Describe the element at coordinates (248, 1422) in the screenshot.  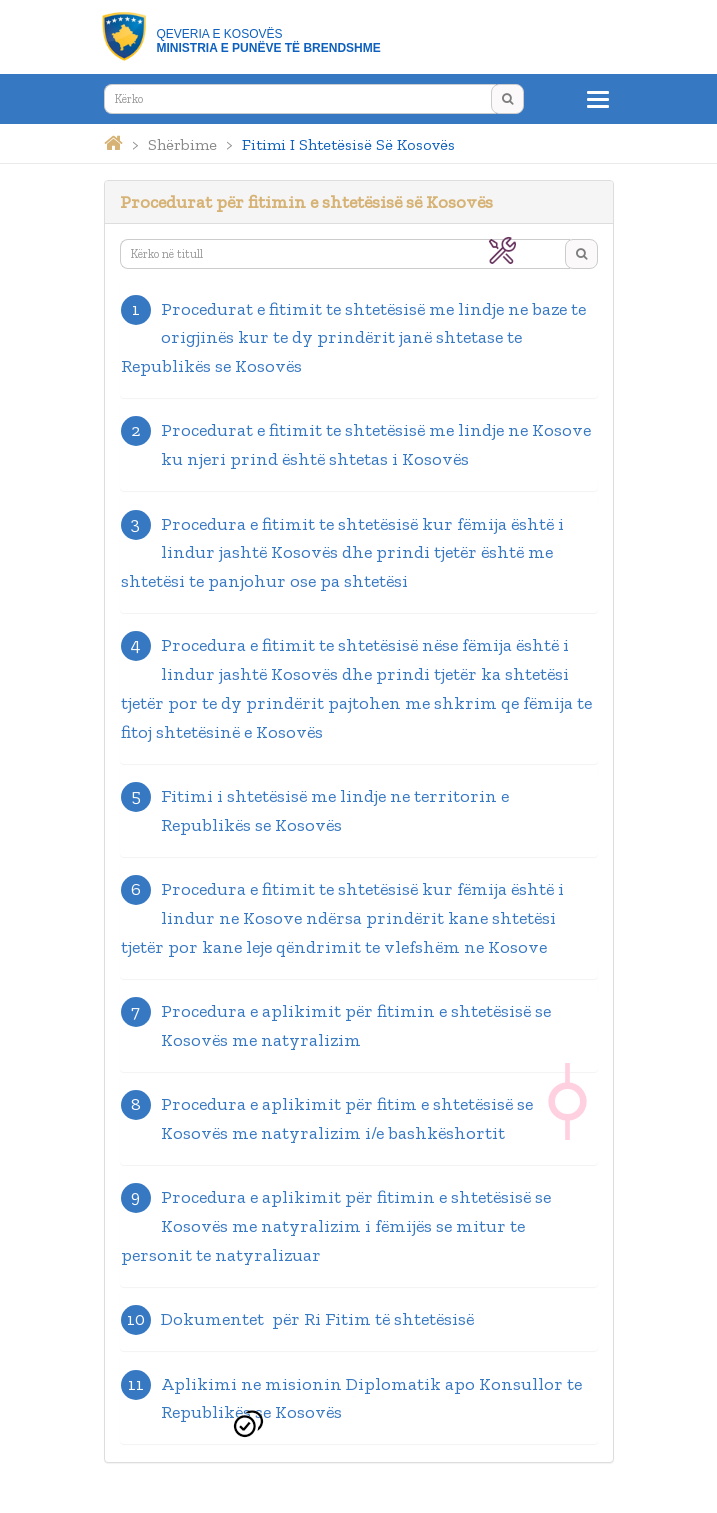
I see `view code coverage status` at that location.